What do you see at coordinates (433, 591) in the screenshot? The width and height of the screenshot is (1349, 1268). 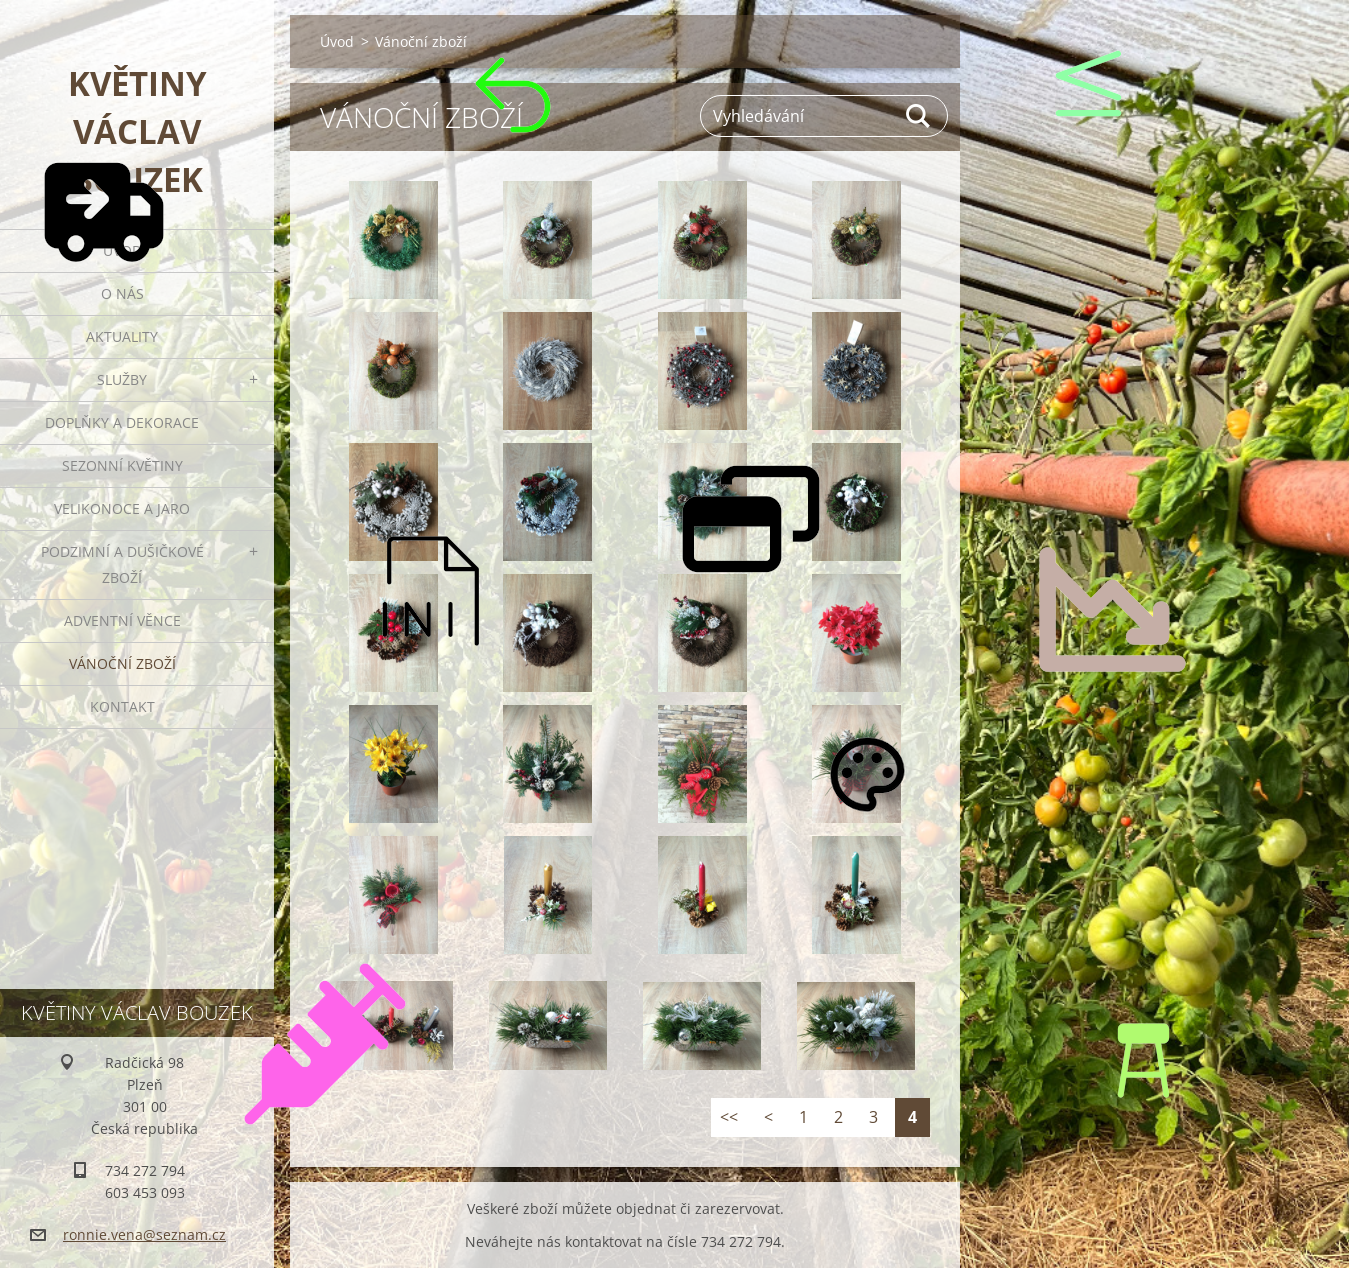 I see `view or open an INI configuration file` at bounding box center [433, 591].